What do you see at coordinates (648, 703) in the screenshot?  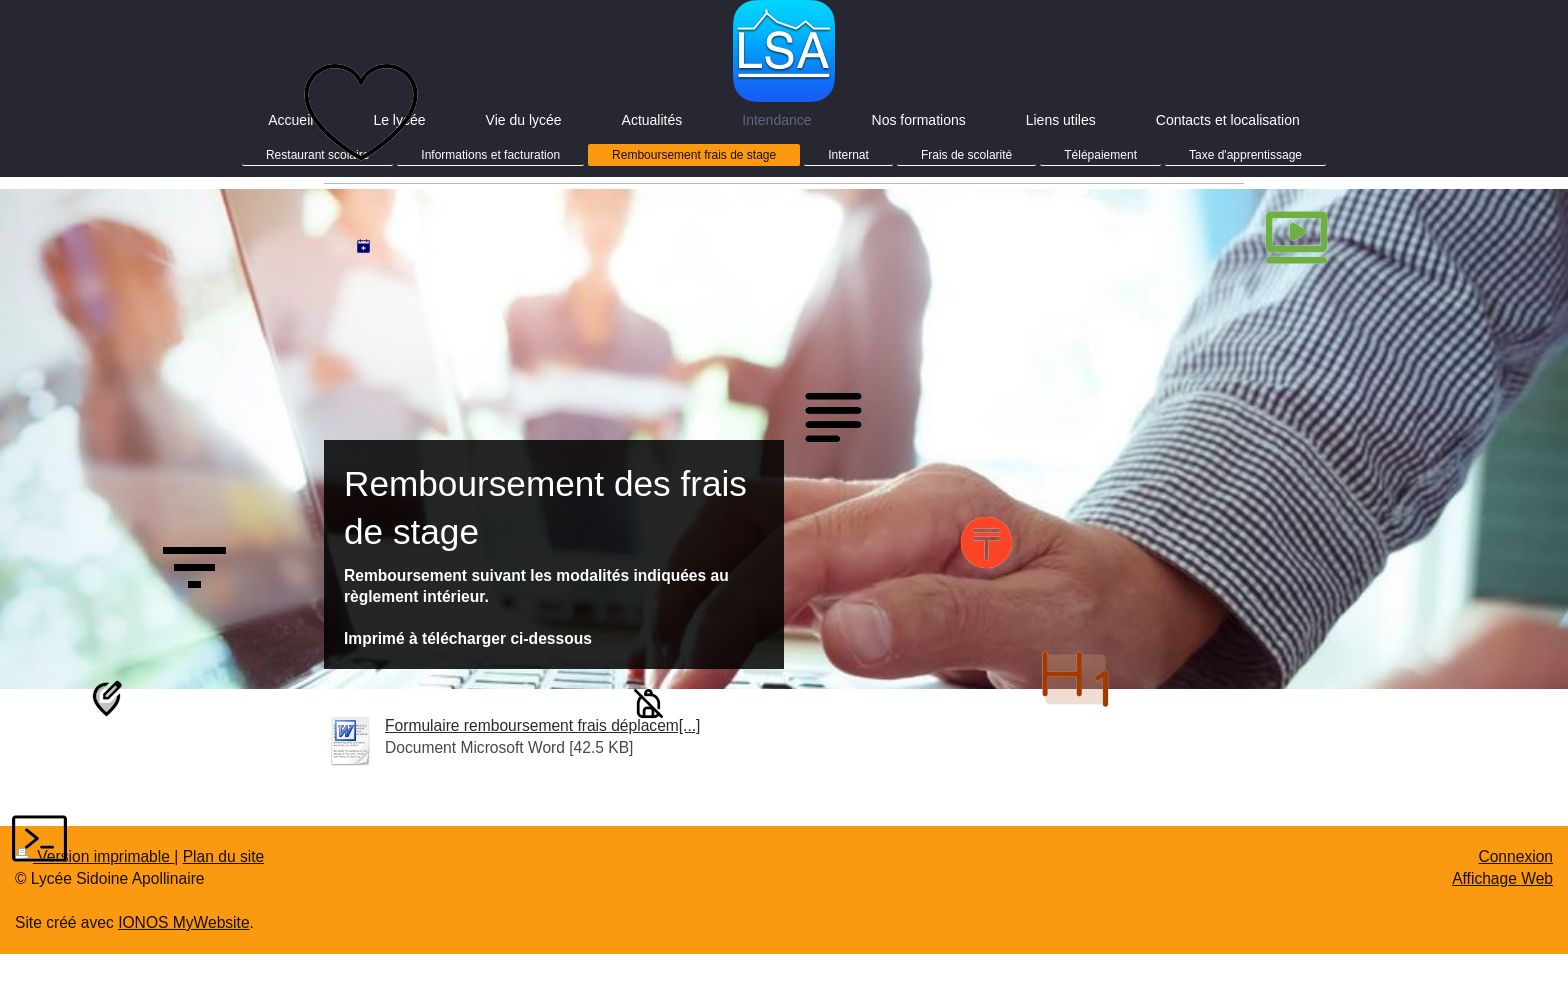 I see `no backpack allowed` at bounding box center [648, 703].